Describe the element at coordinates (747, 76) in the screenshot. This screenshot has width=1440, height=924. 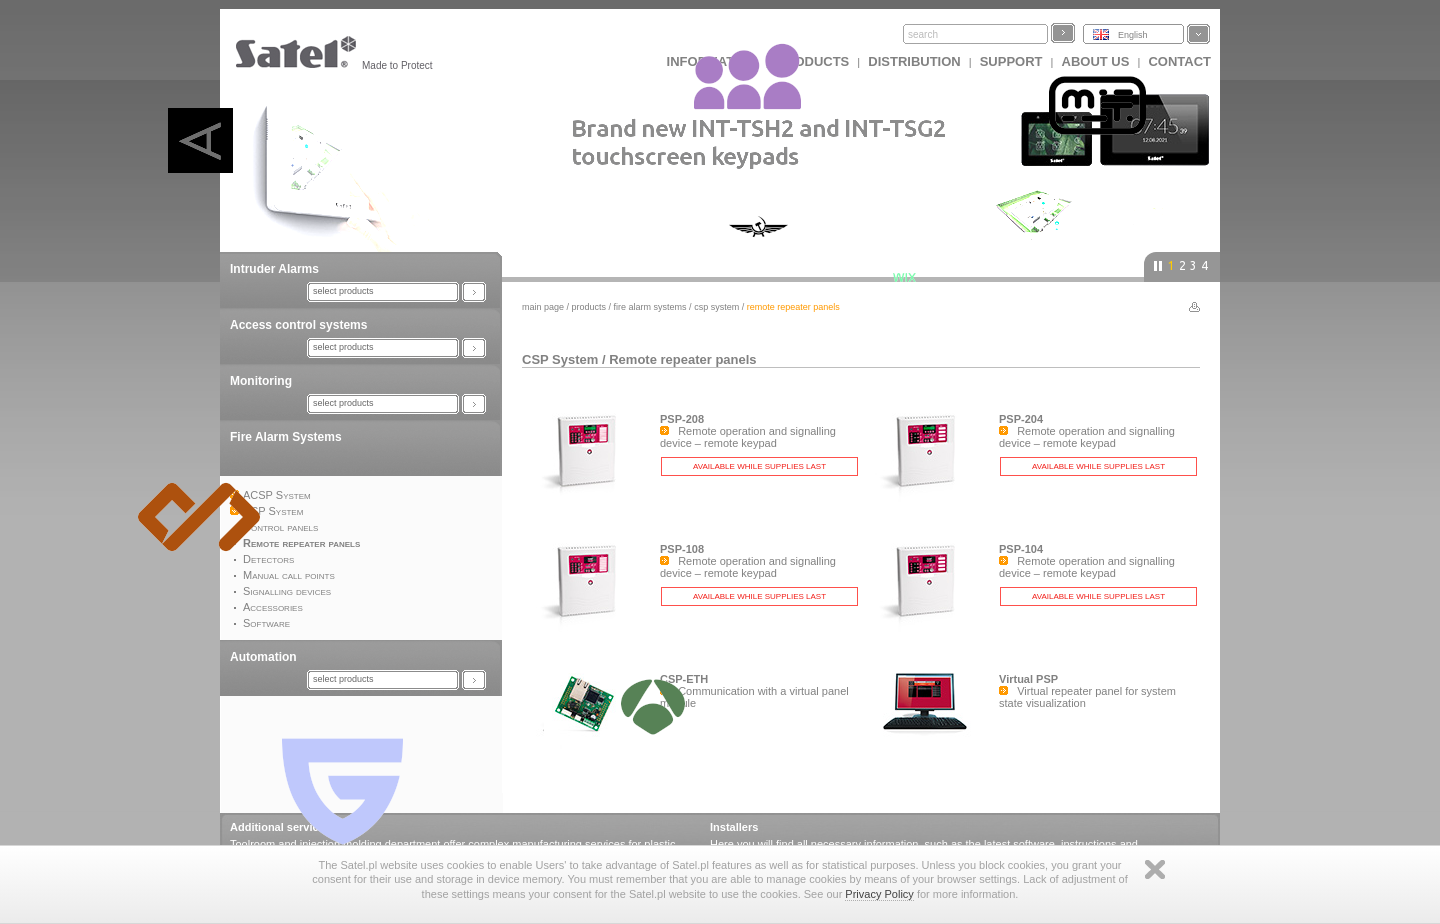
I see `link to MySpace profile` at that location.